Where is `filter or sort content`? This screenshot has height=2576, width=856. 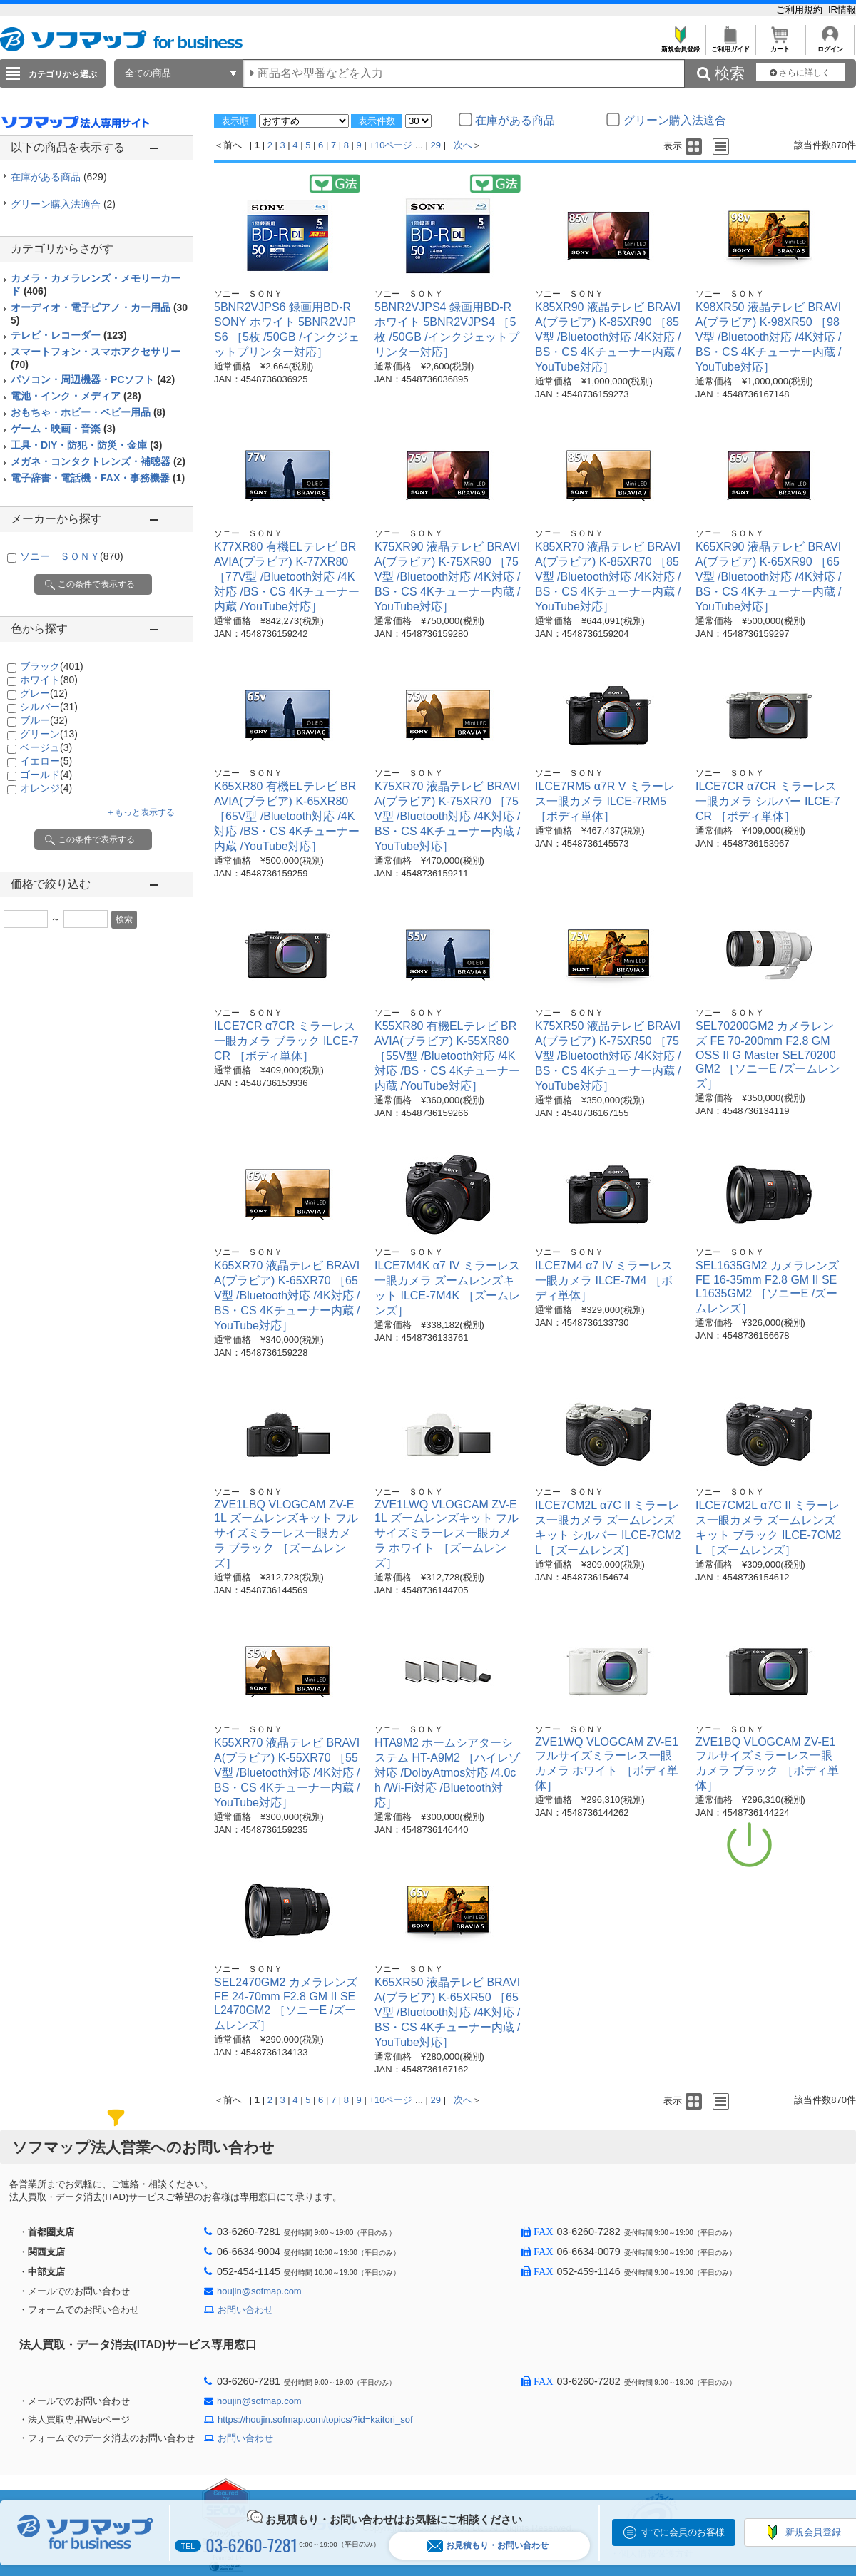
filter or sort content is located at coordinates (116, 2117).